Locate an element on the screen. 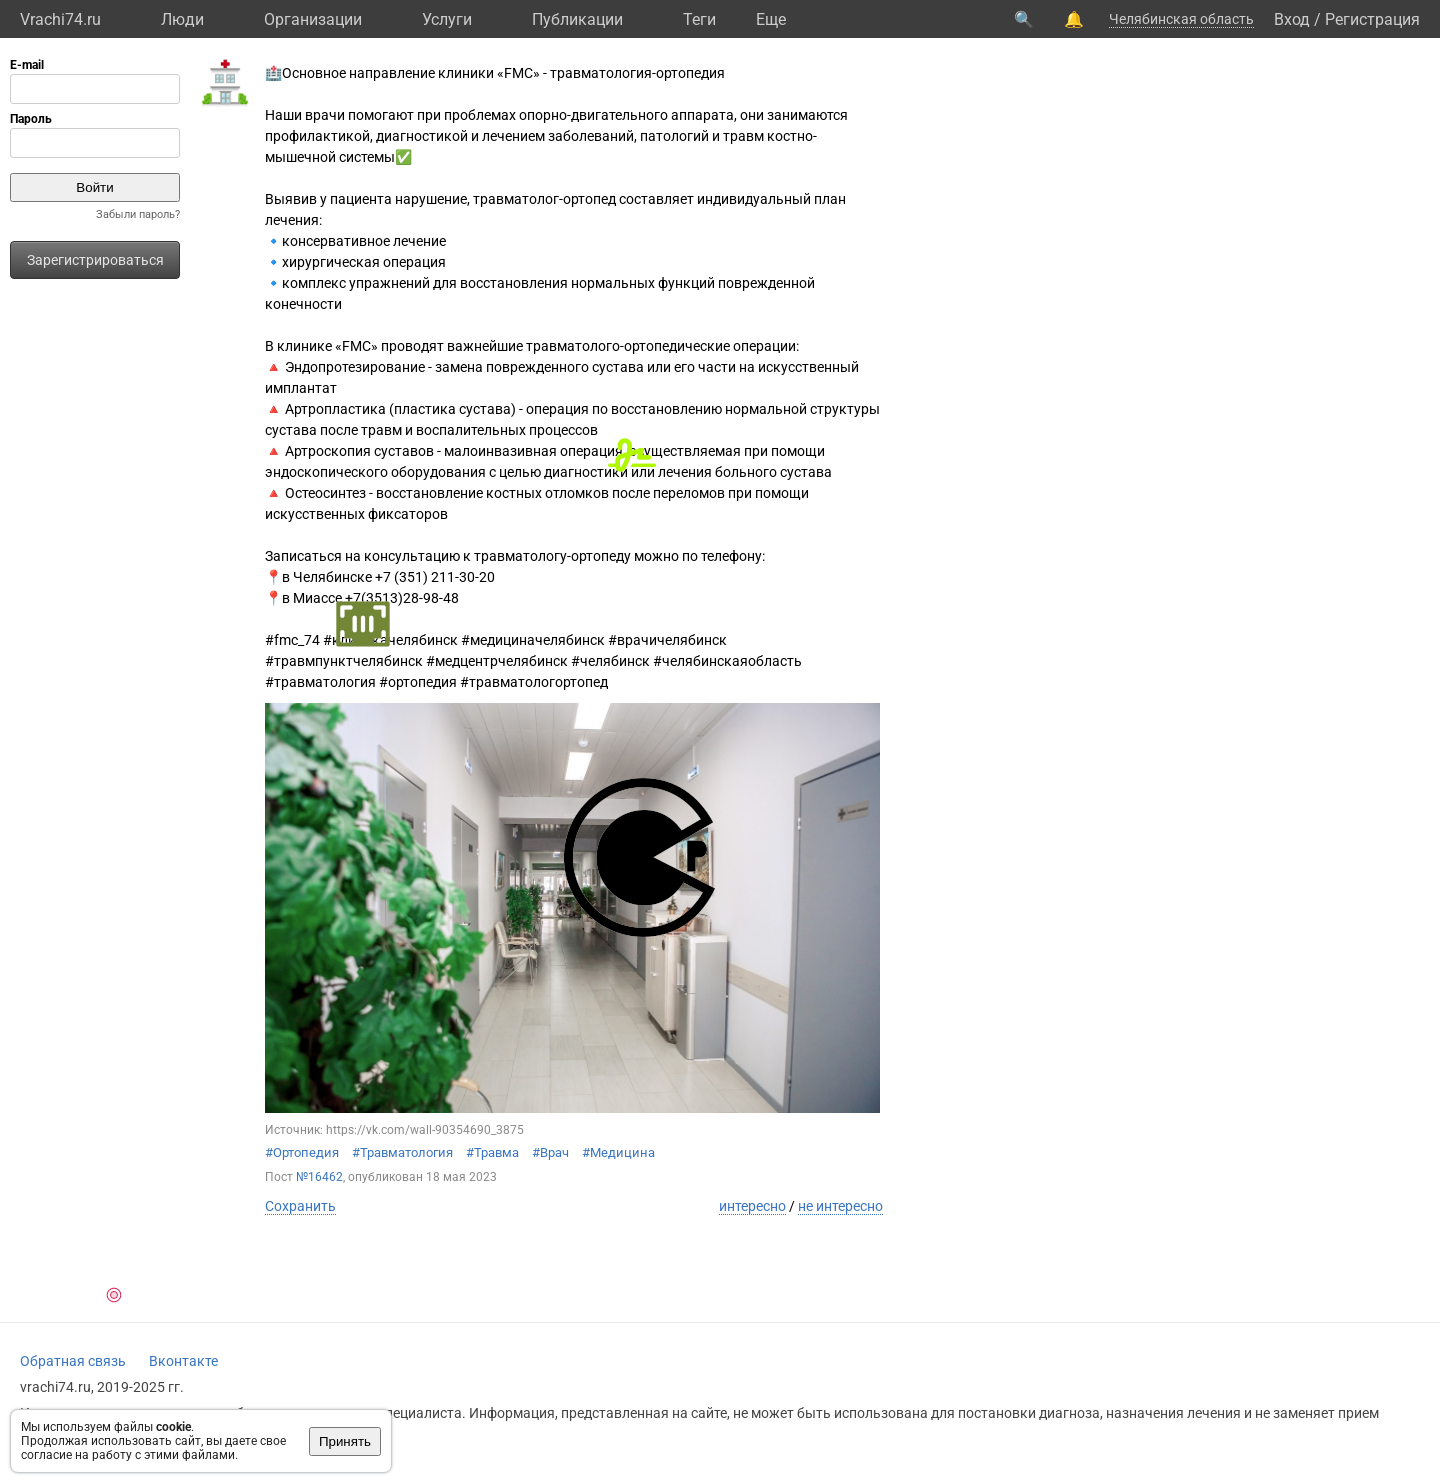  scan a barcode is located at coordinates (363, 624).